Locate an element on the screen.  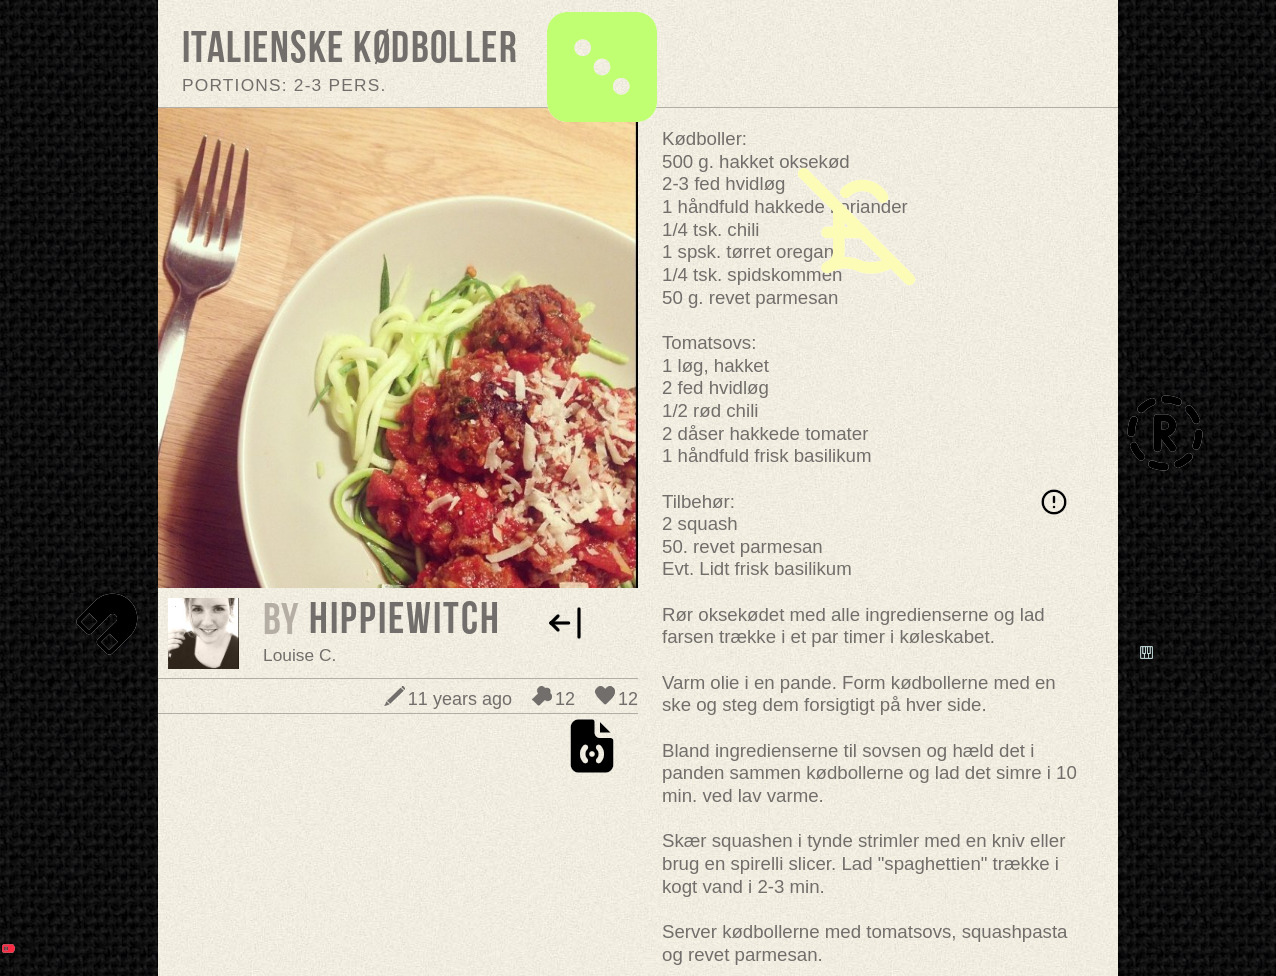
indicates registered trademark symbol is located at coordinates (1165, 433).